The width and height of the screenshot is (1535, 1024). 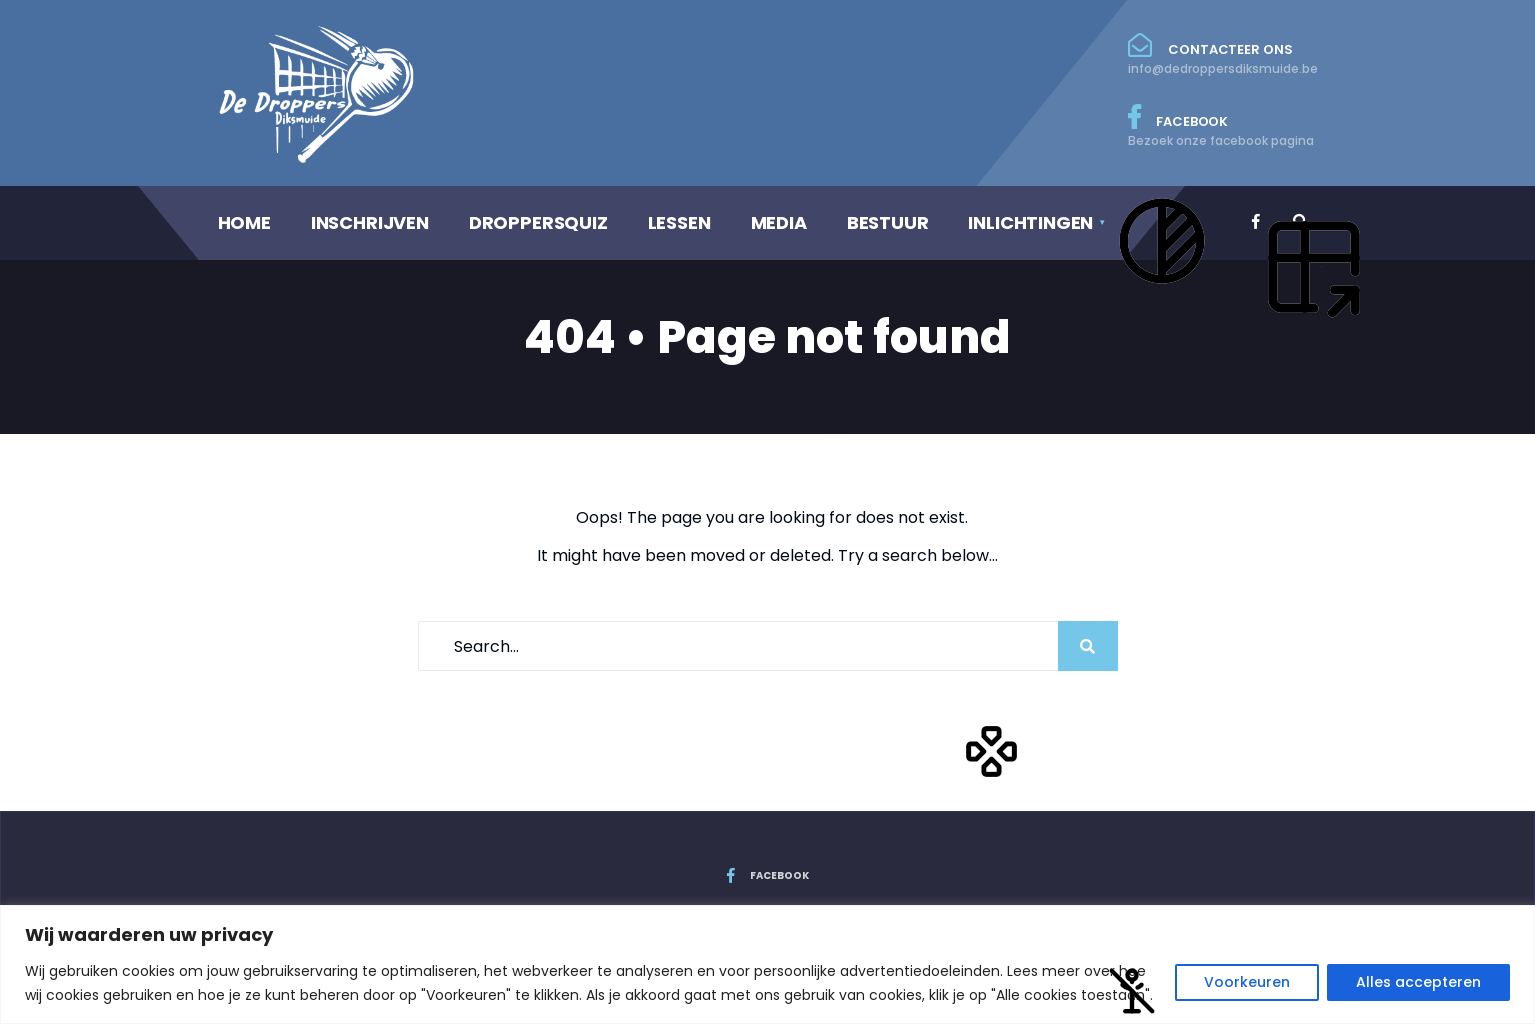 I want to click on disable wardrobe or clothing display feature, so click(x=1132, y=991).